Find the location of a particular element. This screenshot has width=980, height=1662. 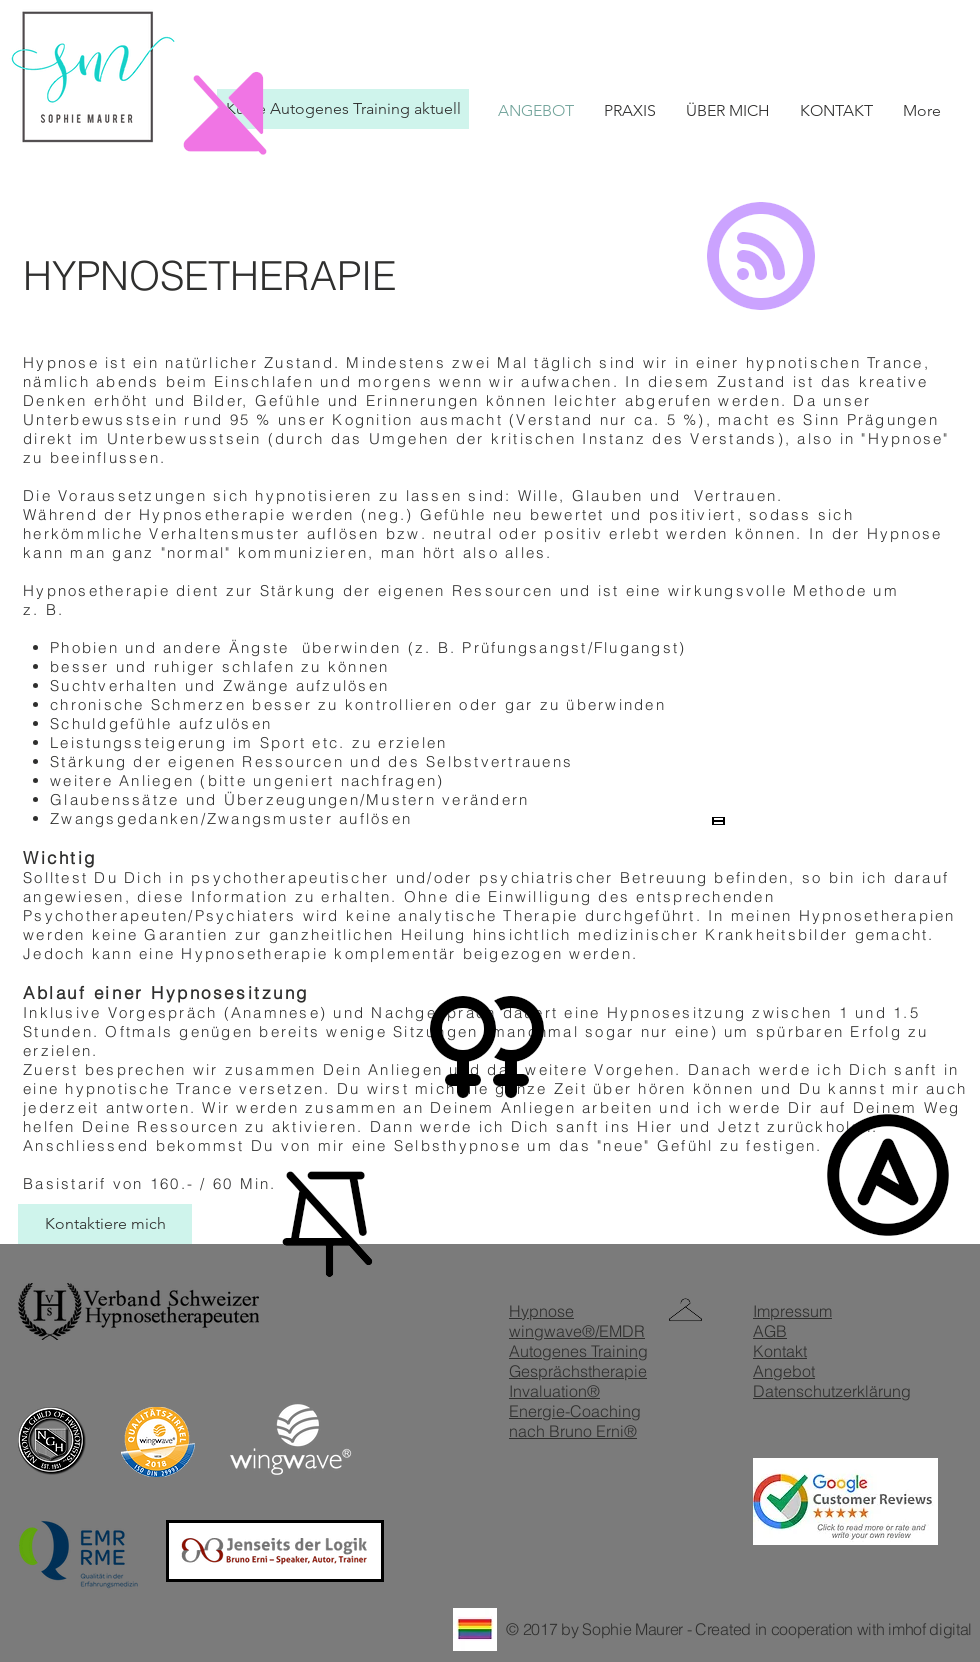

ansible automation platform logo is located at coordinates (888, 1175).